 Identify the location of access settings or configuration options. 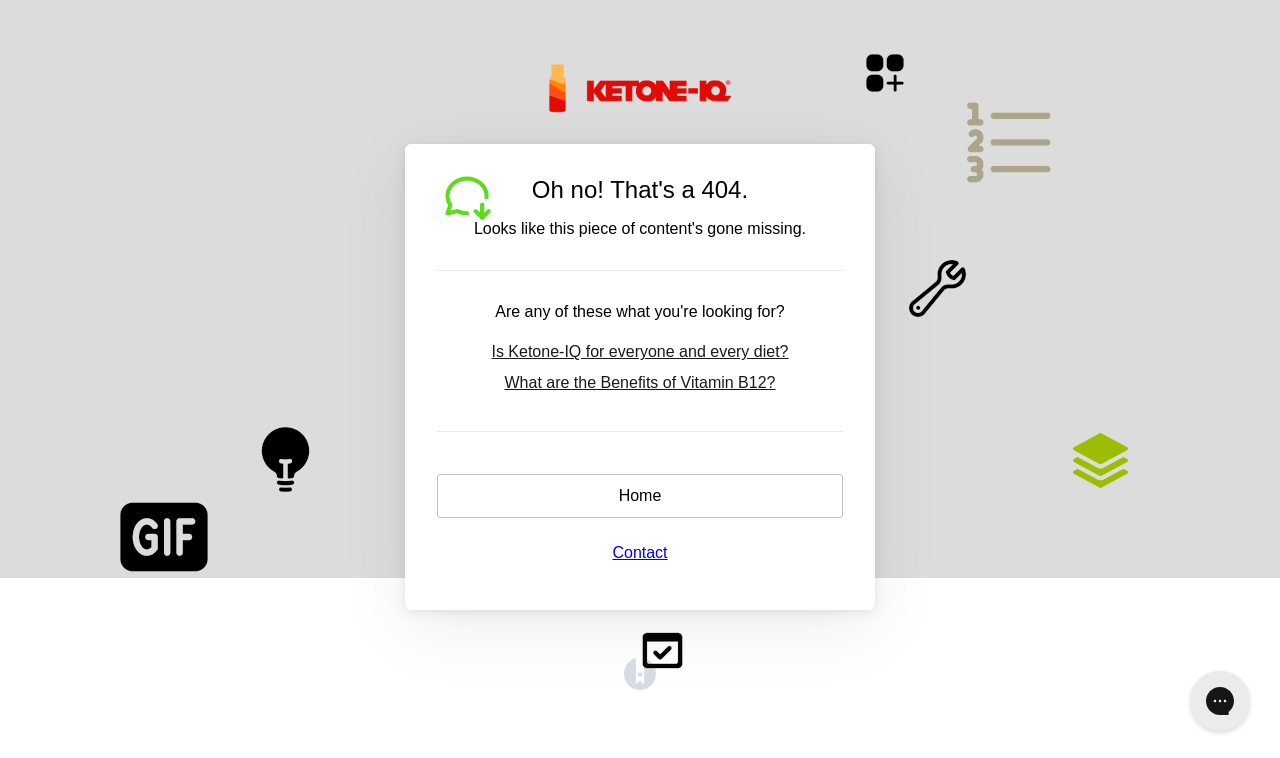
(937, 288).